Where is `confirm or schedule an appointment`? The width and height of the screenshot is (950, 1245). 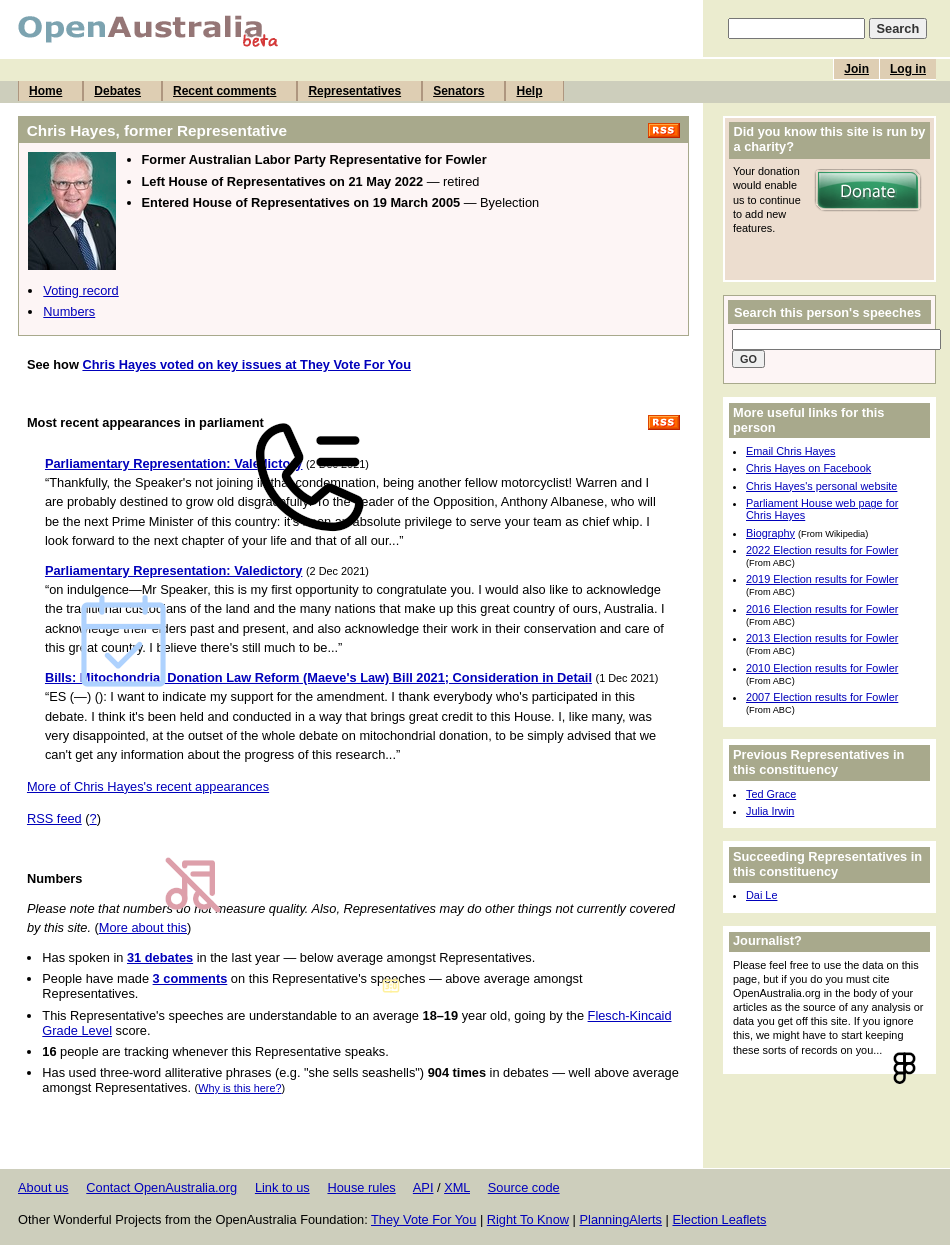 confirm or schedule an appointment is located at coordinates (123, 644).